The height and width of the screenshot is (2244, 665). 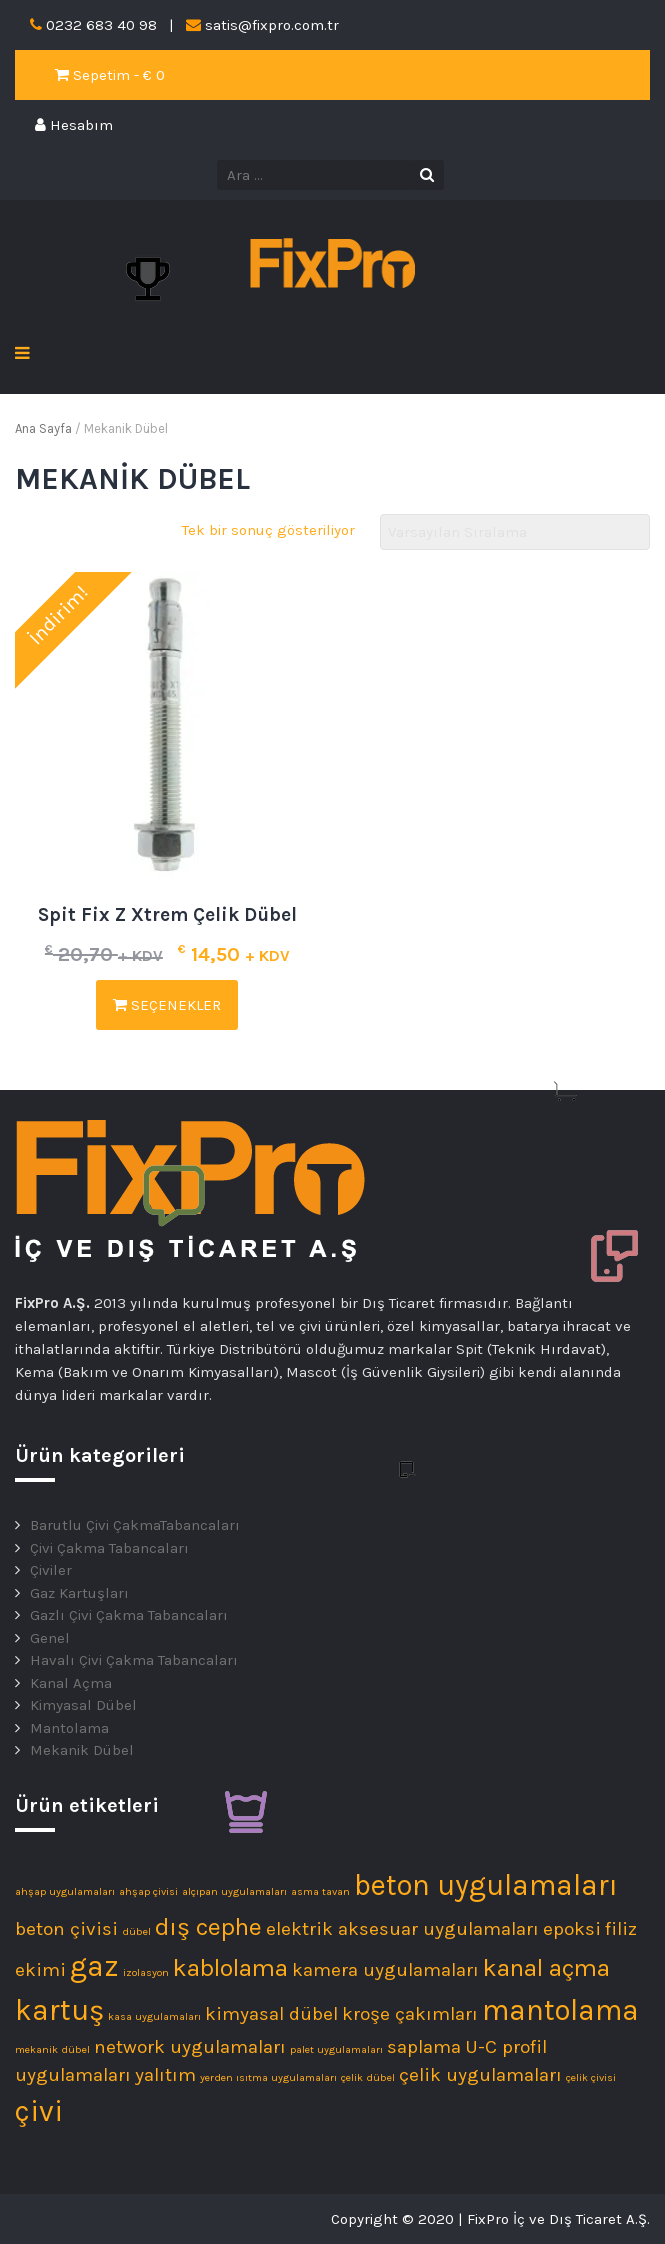 I want to click on view messages on your mobile device, so click(x=612, y=1256).